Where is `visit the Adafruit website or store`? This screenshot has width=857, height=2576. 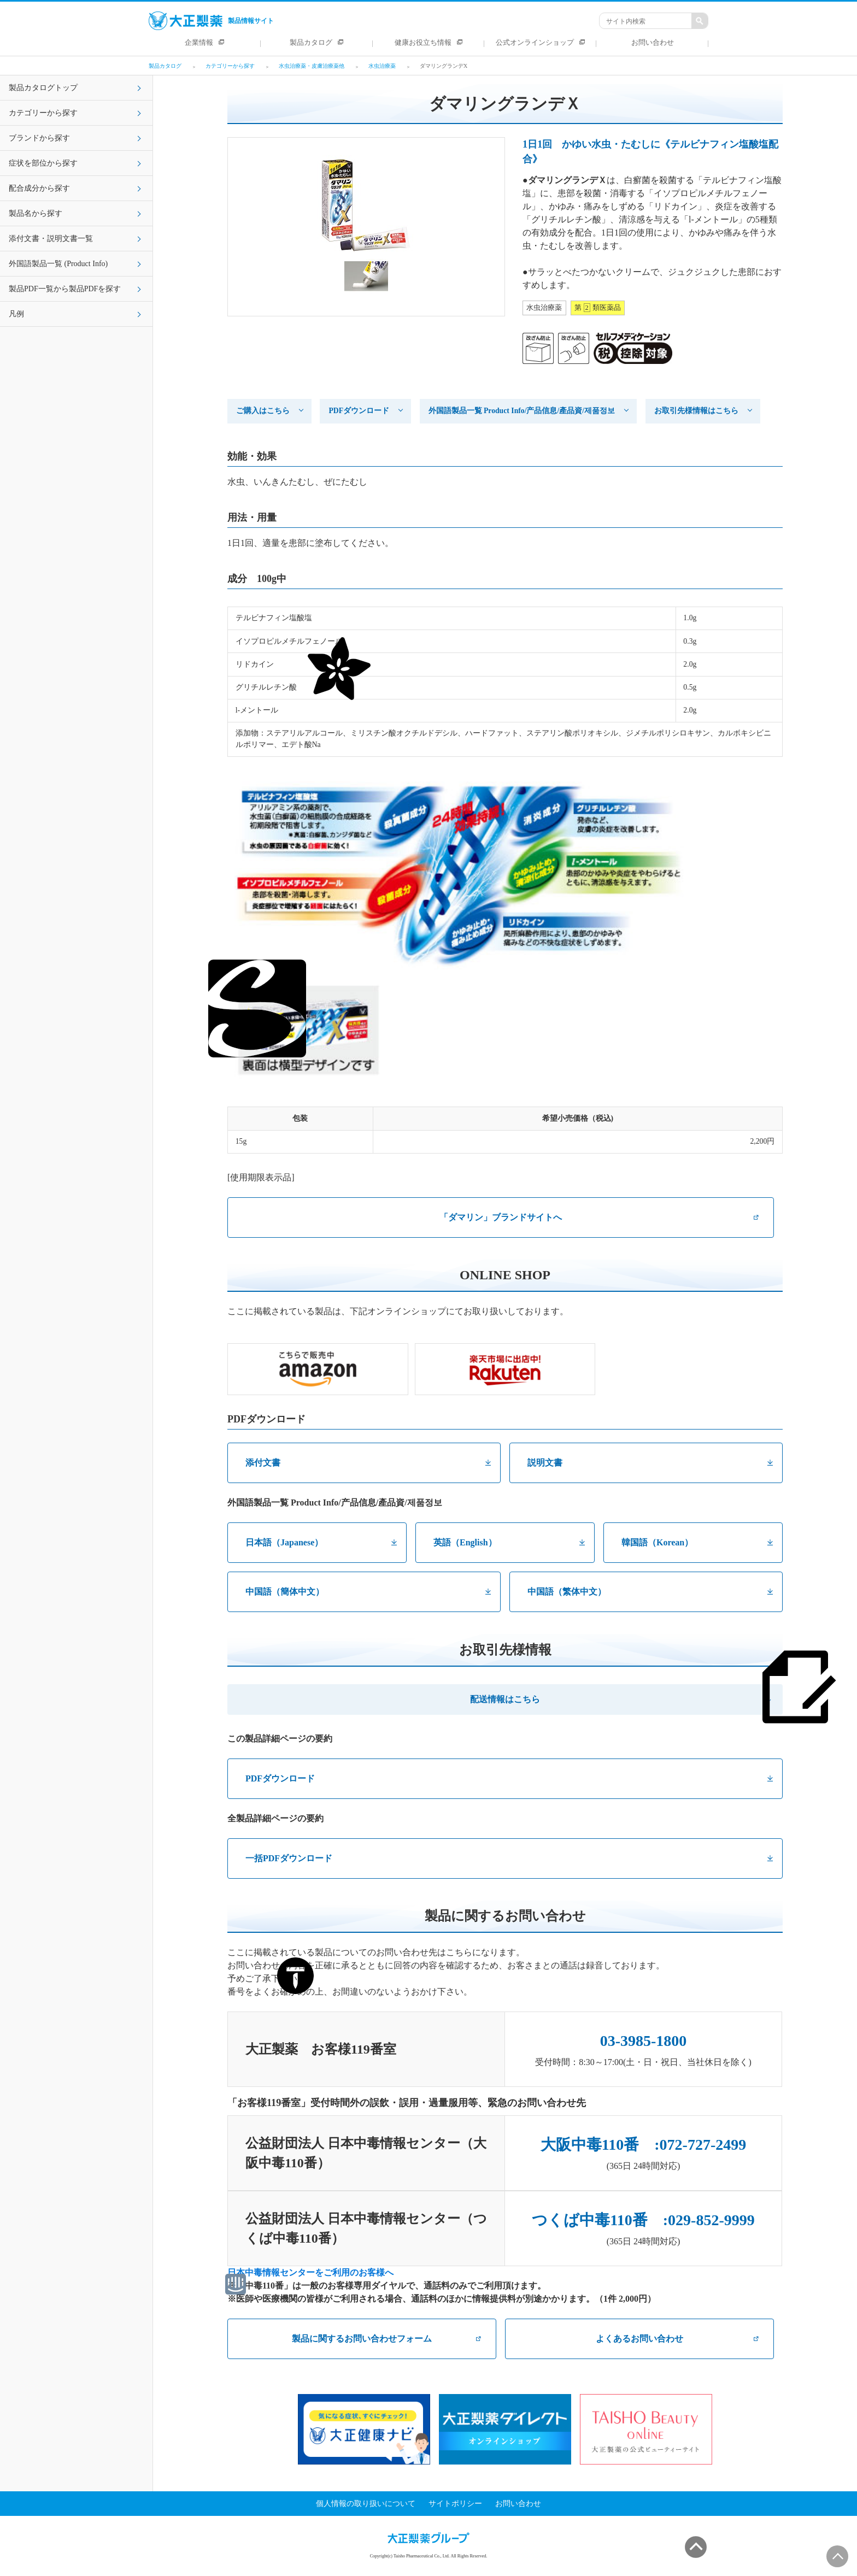 visit the Adafruit website or store is located at coordinates (339, 668).